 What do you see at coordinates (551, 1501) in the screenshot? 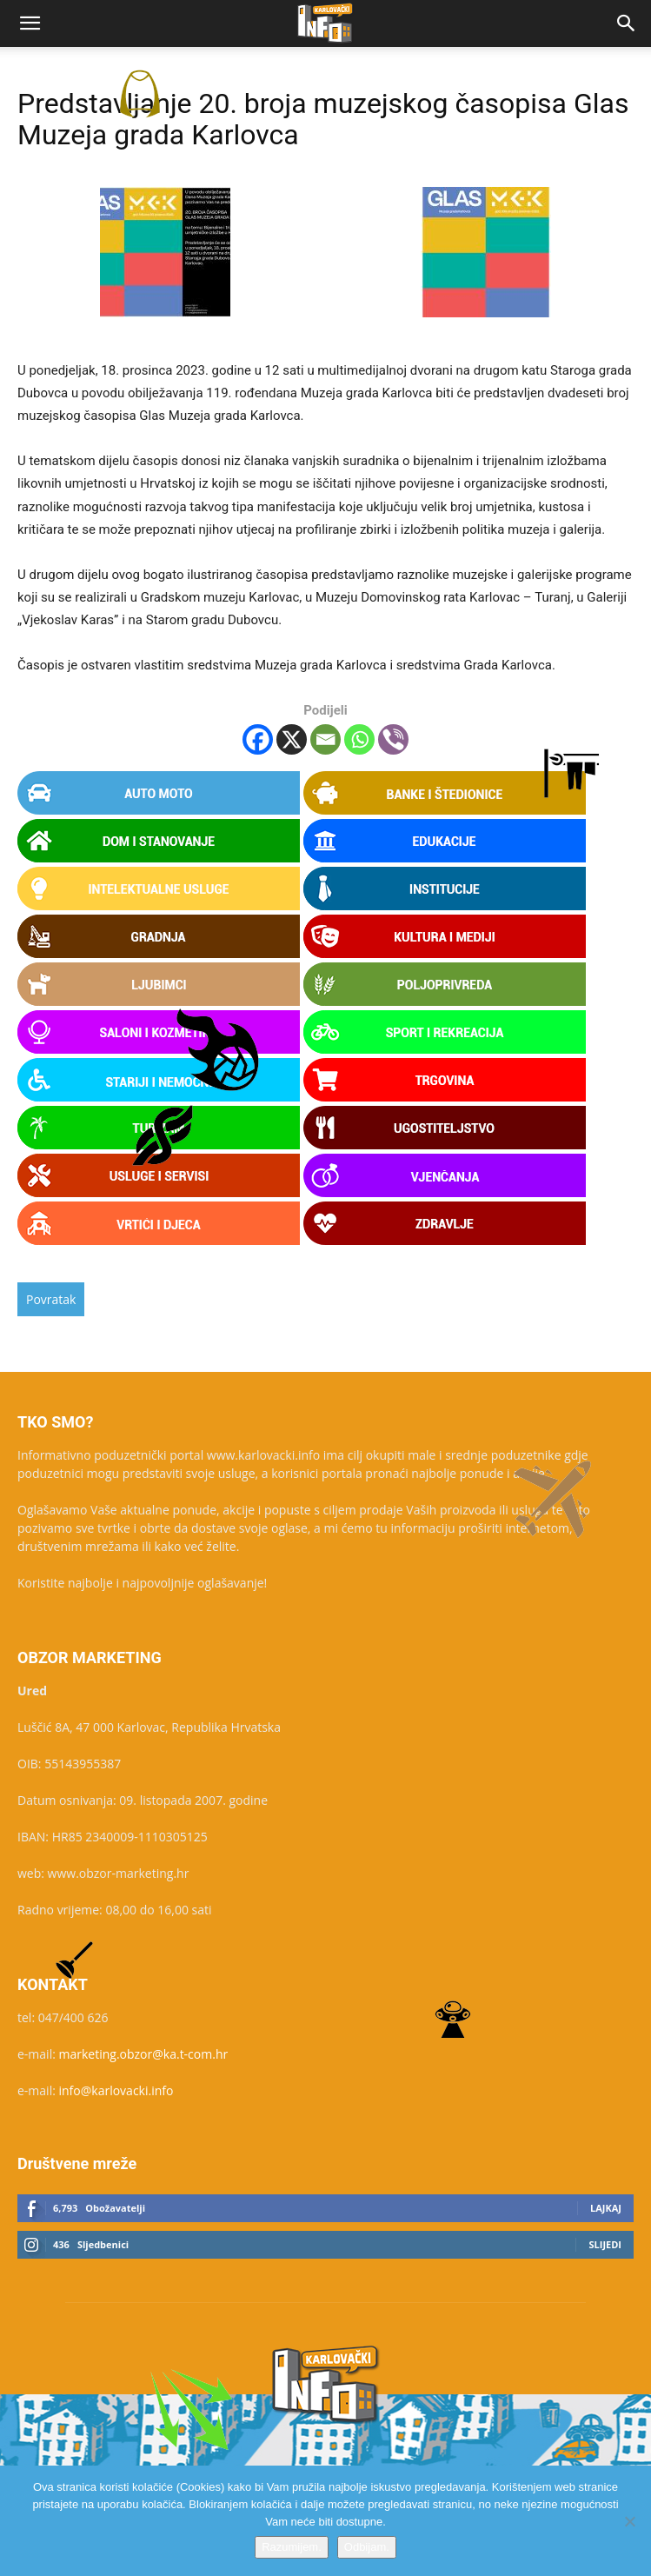
I see `access flight booking or travel options` at bounding box center [551, 1501].